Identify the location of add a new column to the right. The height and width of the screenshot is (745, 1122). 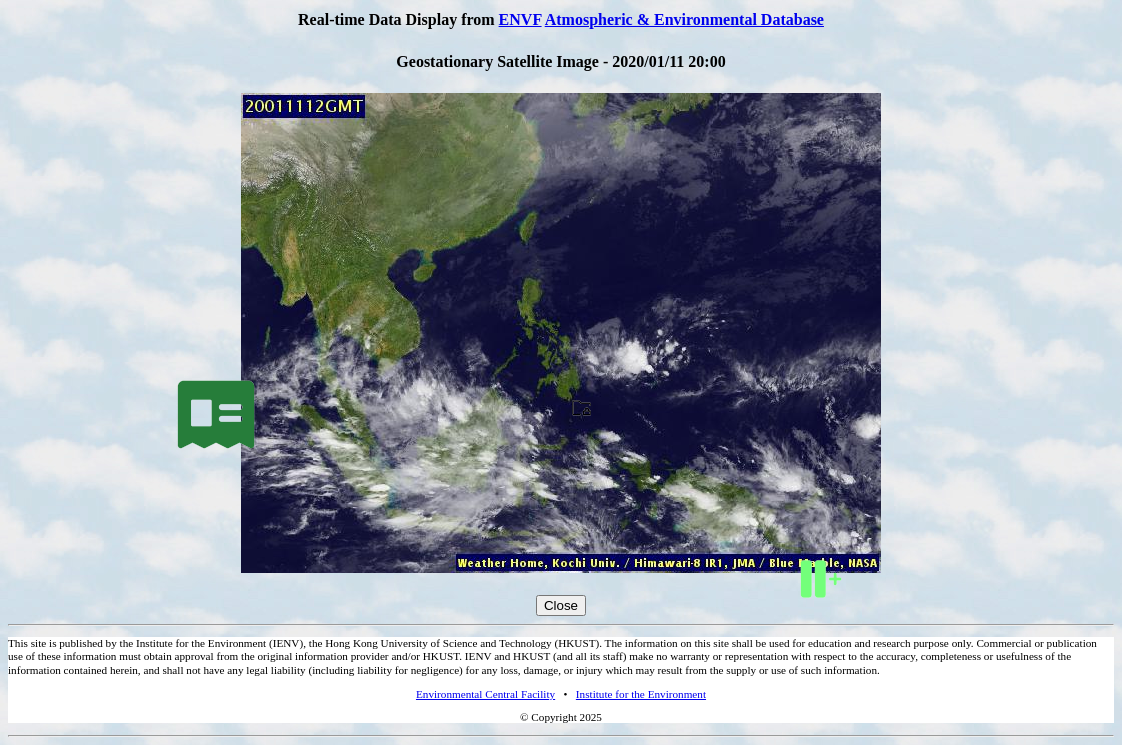
(818, 579).